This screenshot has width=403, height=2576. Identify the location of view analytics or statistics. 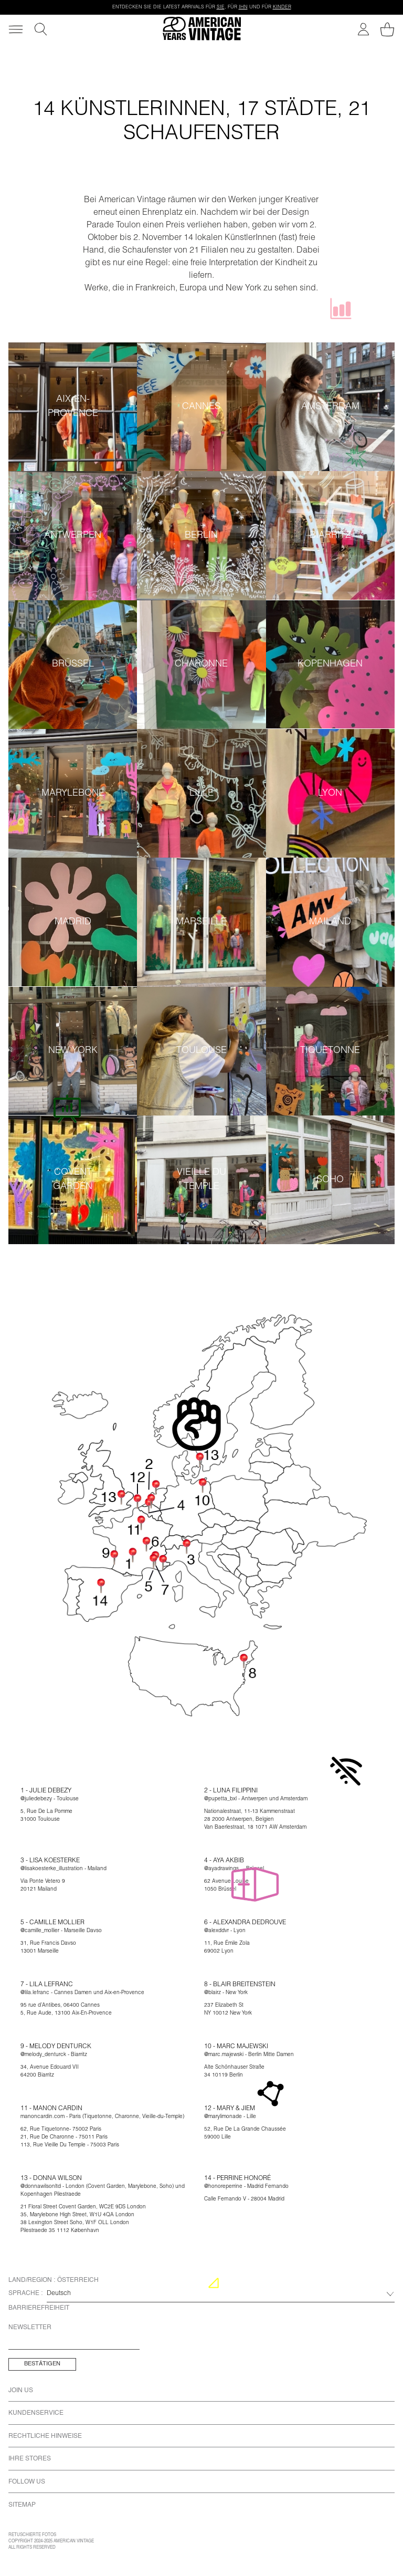
(341, 308).